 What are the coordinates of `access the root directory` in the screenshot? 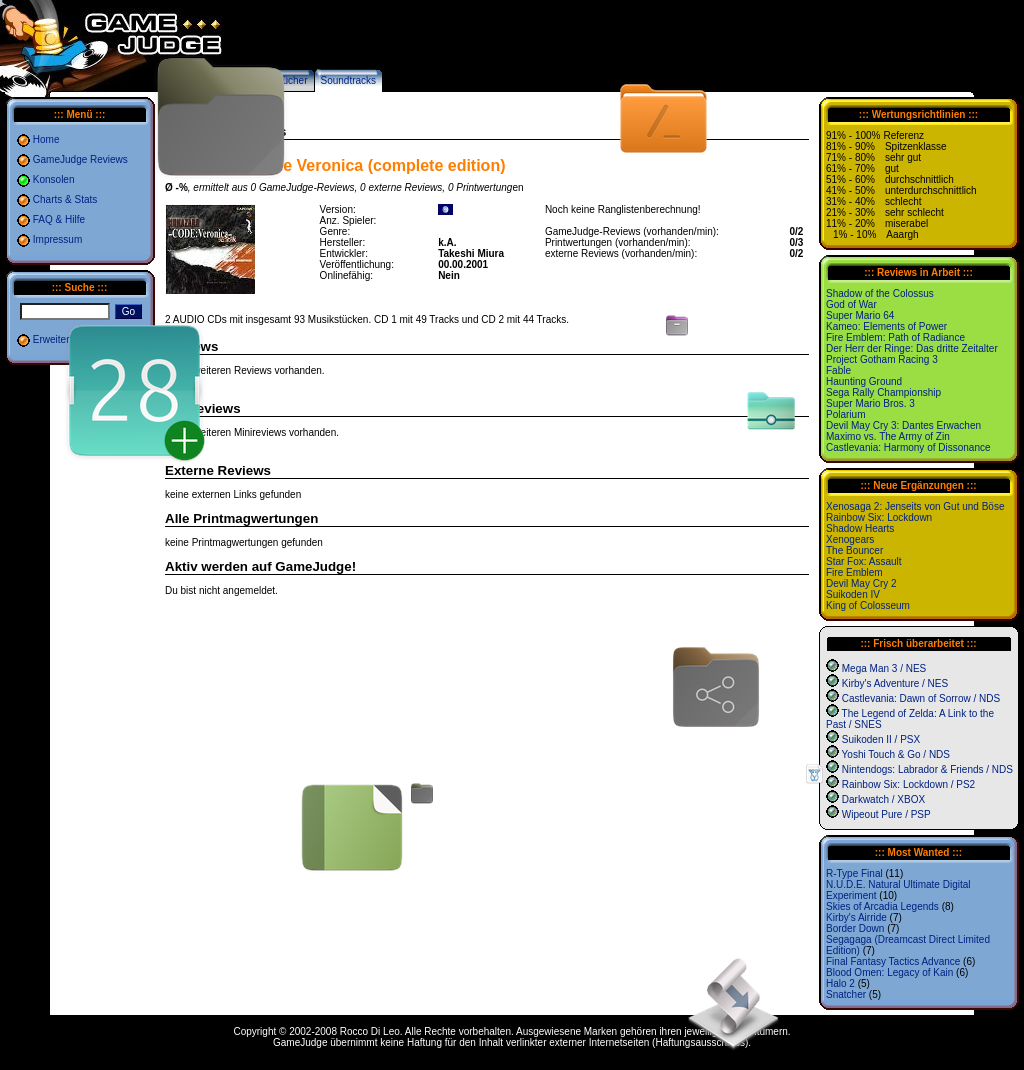 It's located at (663, 118).